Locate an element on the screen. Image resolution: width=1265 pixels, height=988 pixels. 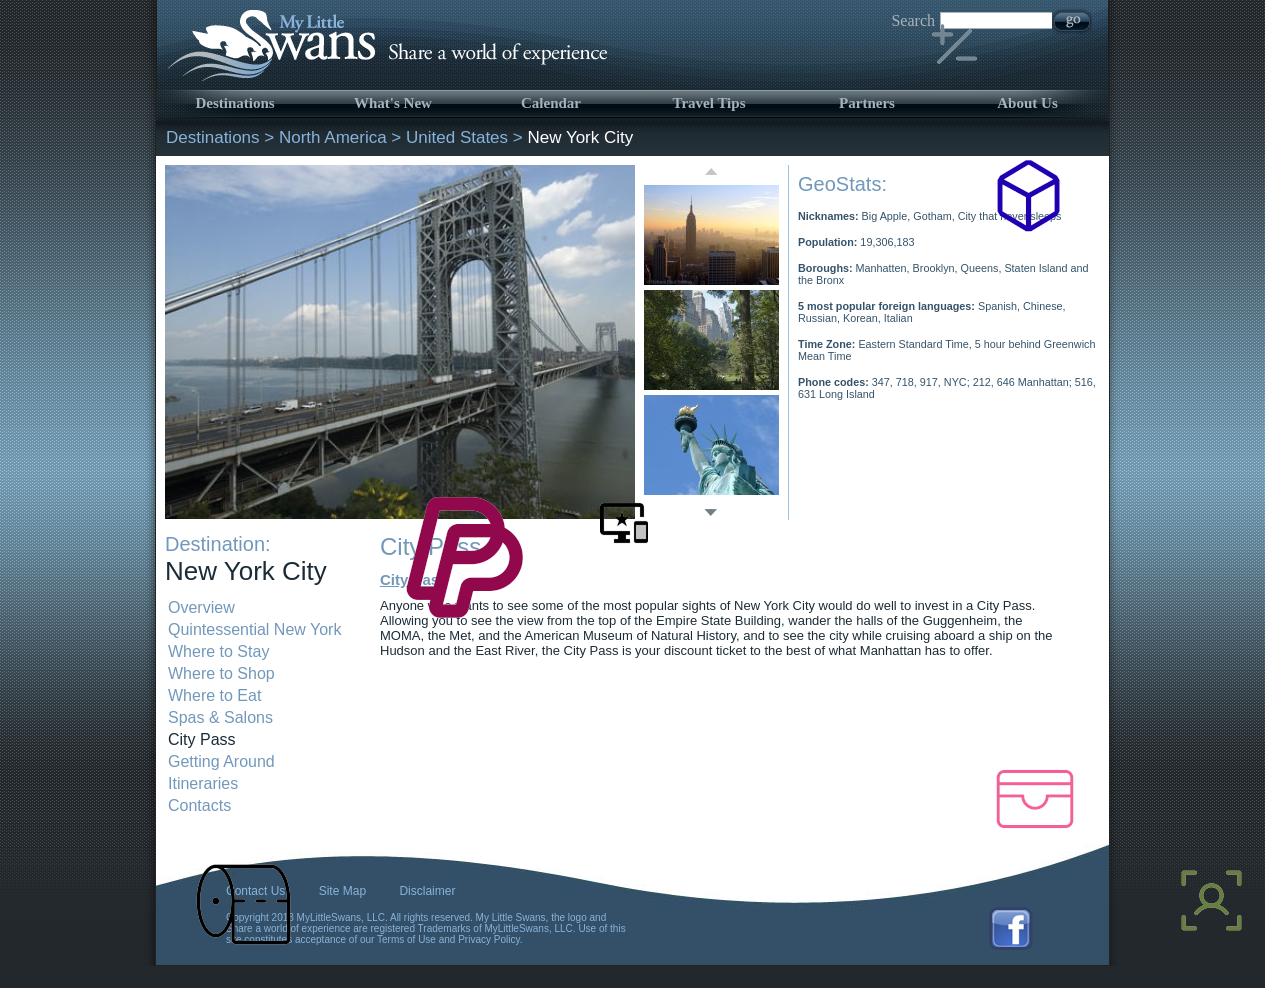
view synced or connected devices is located at coordinates (624, 523).